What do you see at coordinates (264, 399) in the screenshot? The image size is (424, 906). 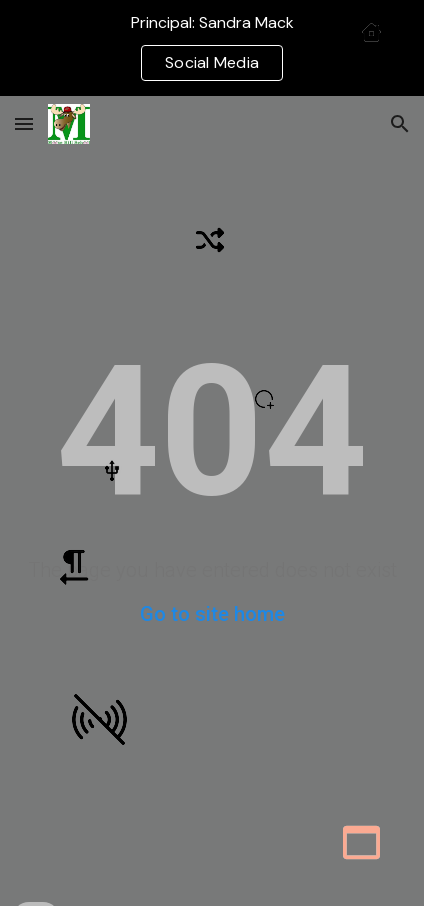 I see `add a new item or entry` at bounding box center [264, 399].